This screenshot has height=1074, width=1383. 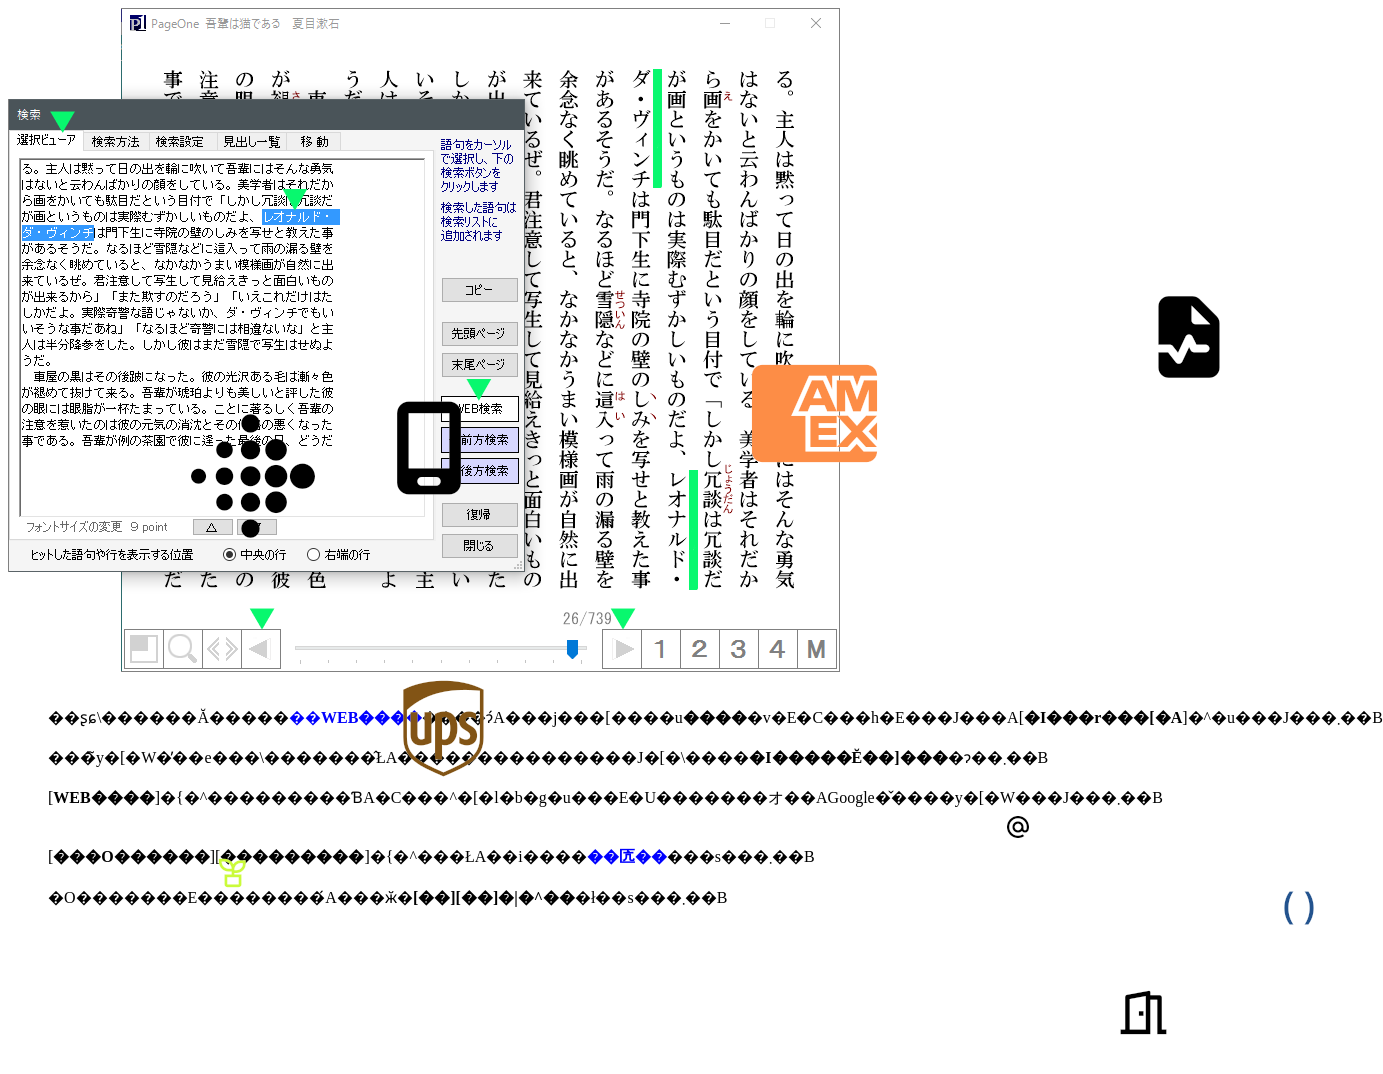 What do you see at coordinates (233, 873) in the screenshot?
I see `access plant care or gardening features` at bounding box center [233, 873].